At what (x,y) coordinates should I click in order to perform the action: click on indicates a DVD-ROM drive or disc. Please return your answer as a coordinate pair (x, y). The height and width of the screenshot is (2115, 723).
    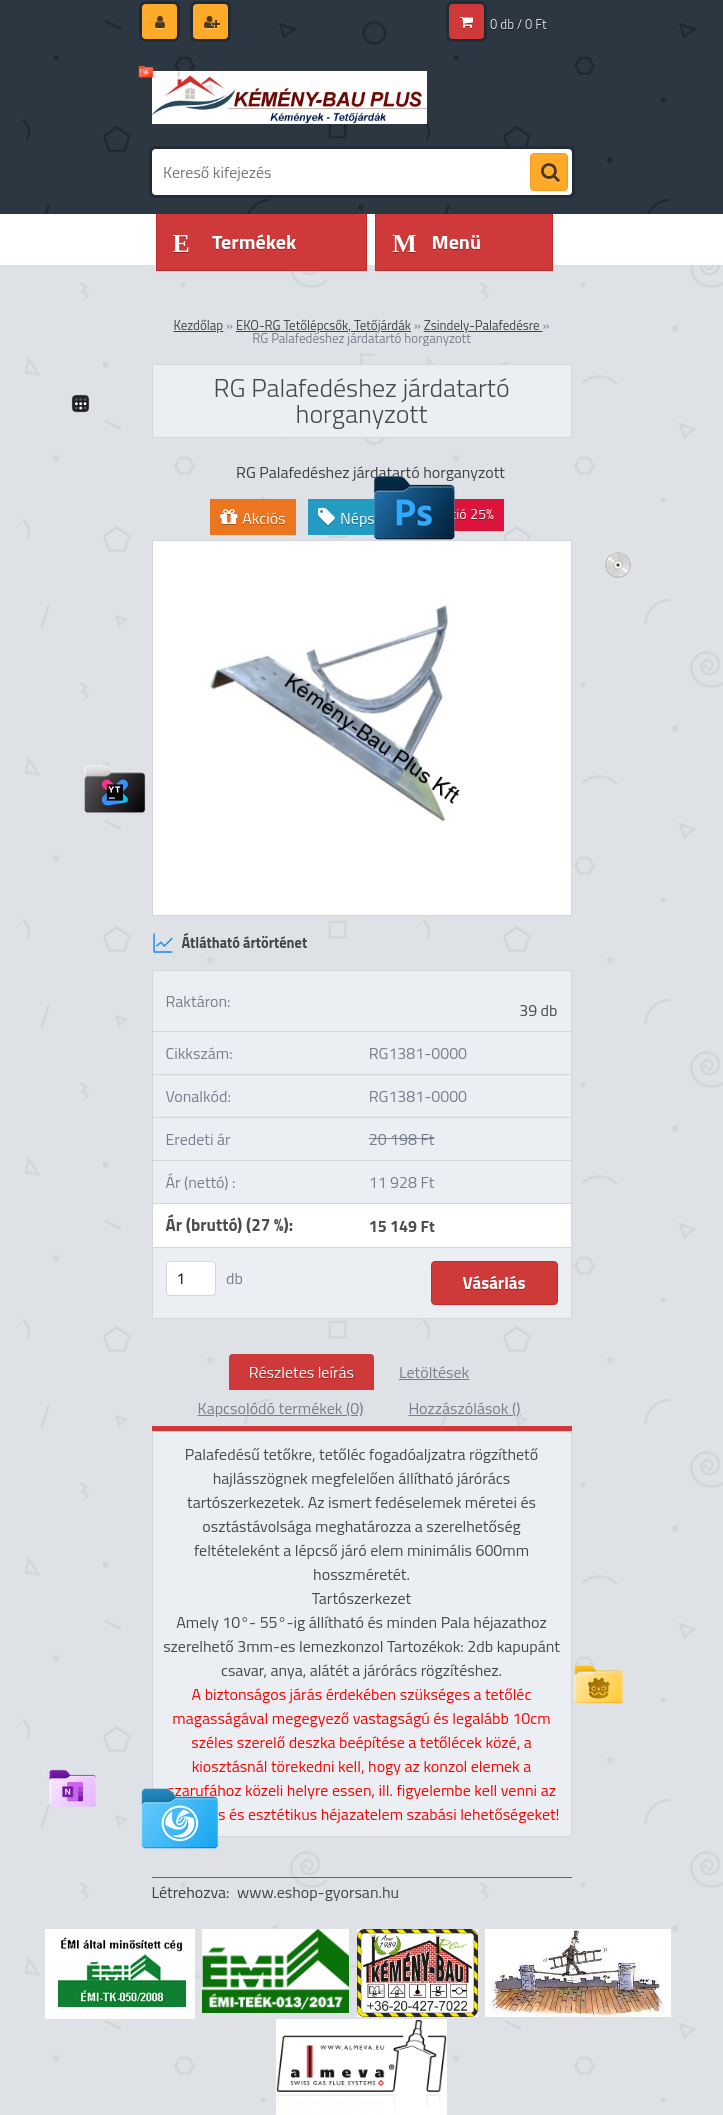
    Looking at the image, I should click on (618, 565).